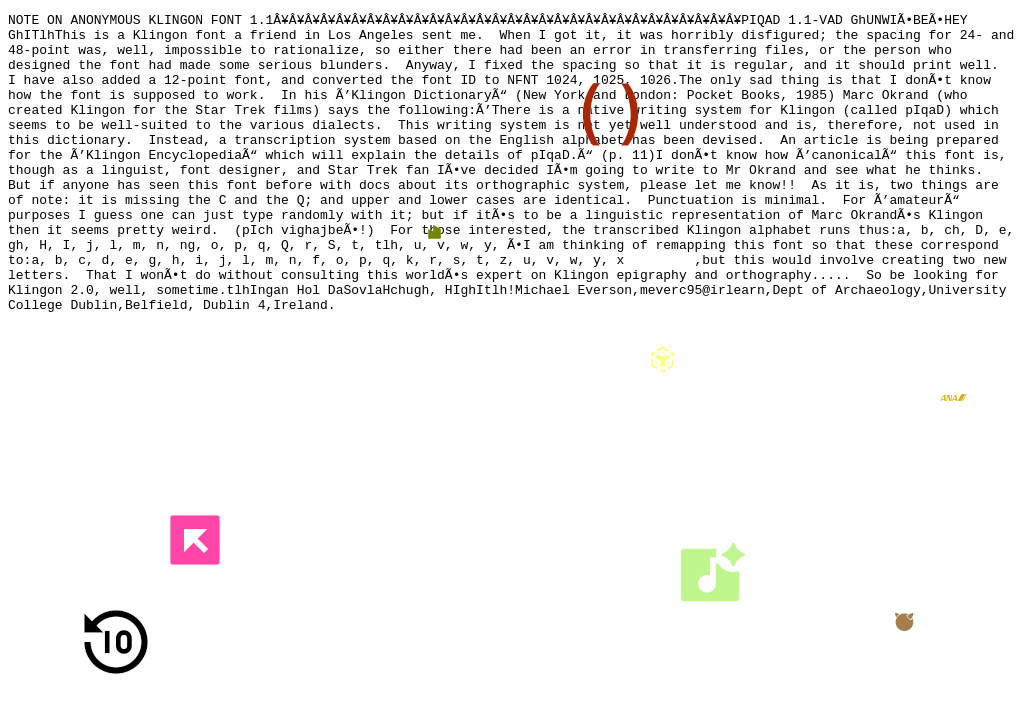 The image size is (1024, 720). Describe the element at coordinates (710, 575) in the screenshot. I see `ai-powered music or audio generation` at that location.